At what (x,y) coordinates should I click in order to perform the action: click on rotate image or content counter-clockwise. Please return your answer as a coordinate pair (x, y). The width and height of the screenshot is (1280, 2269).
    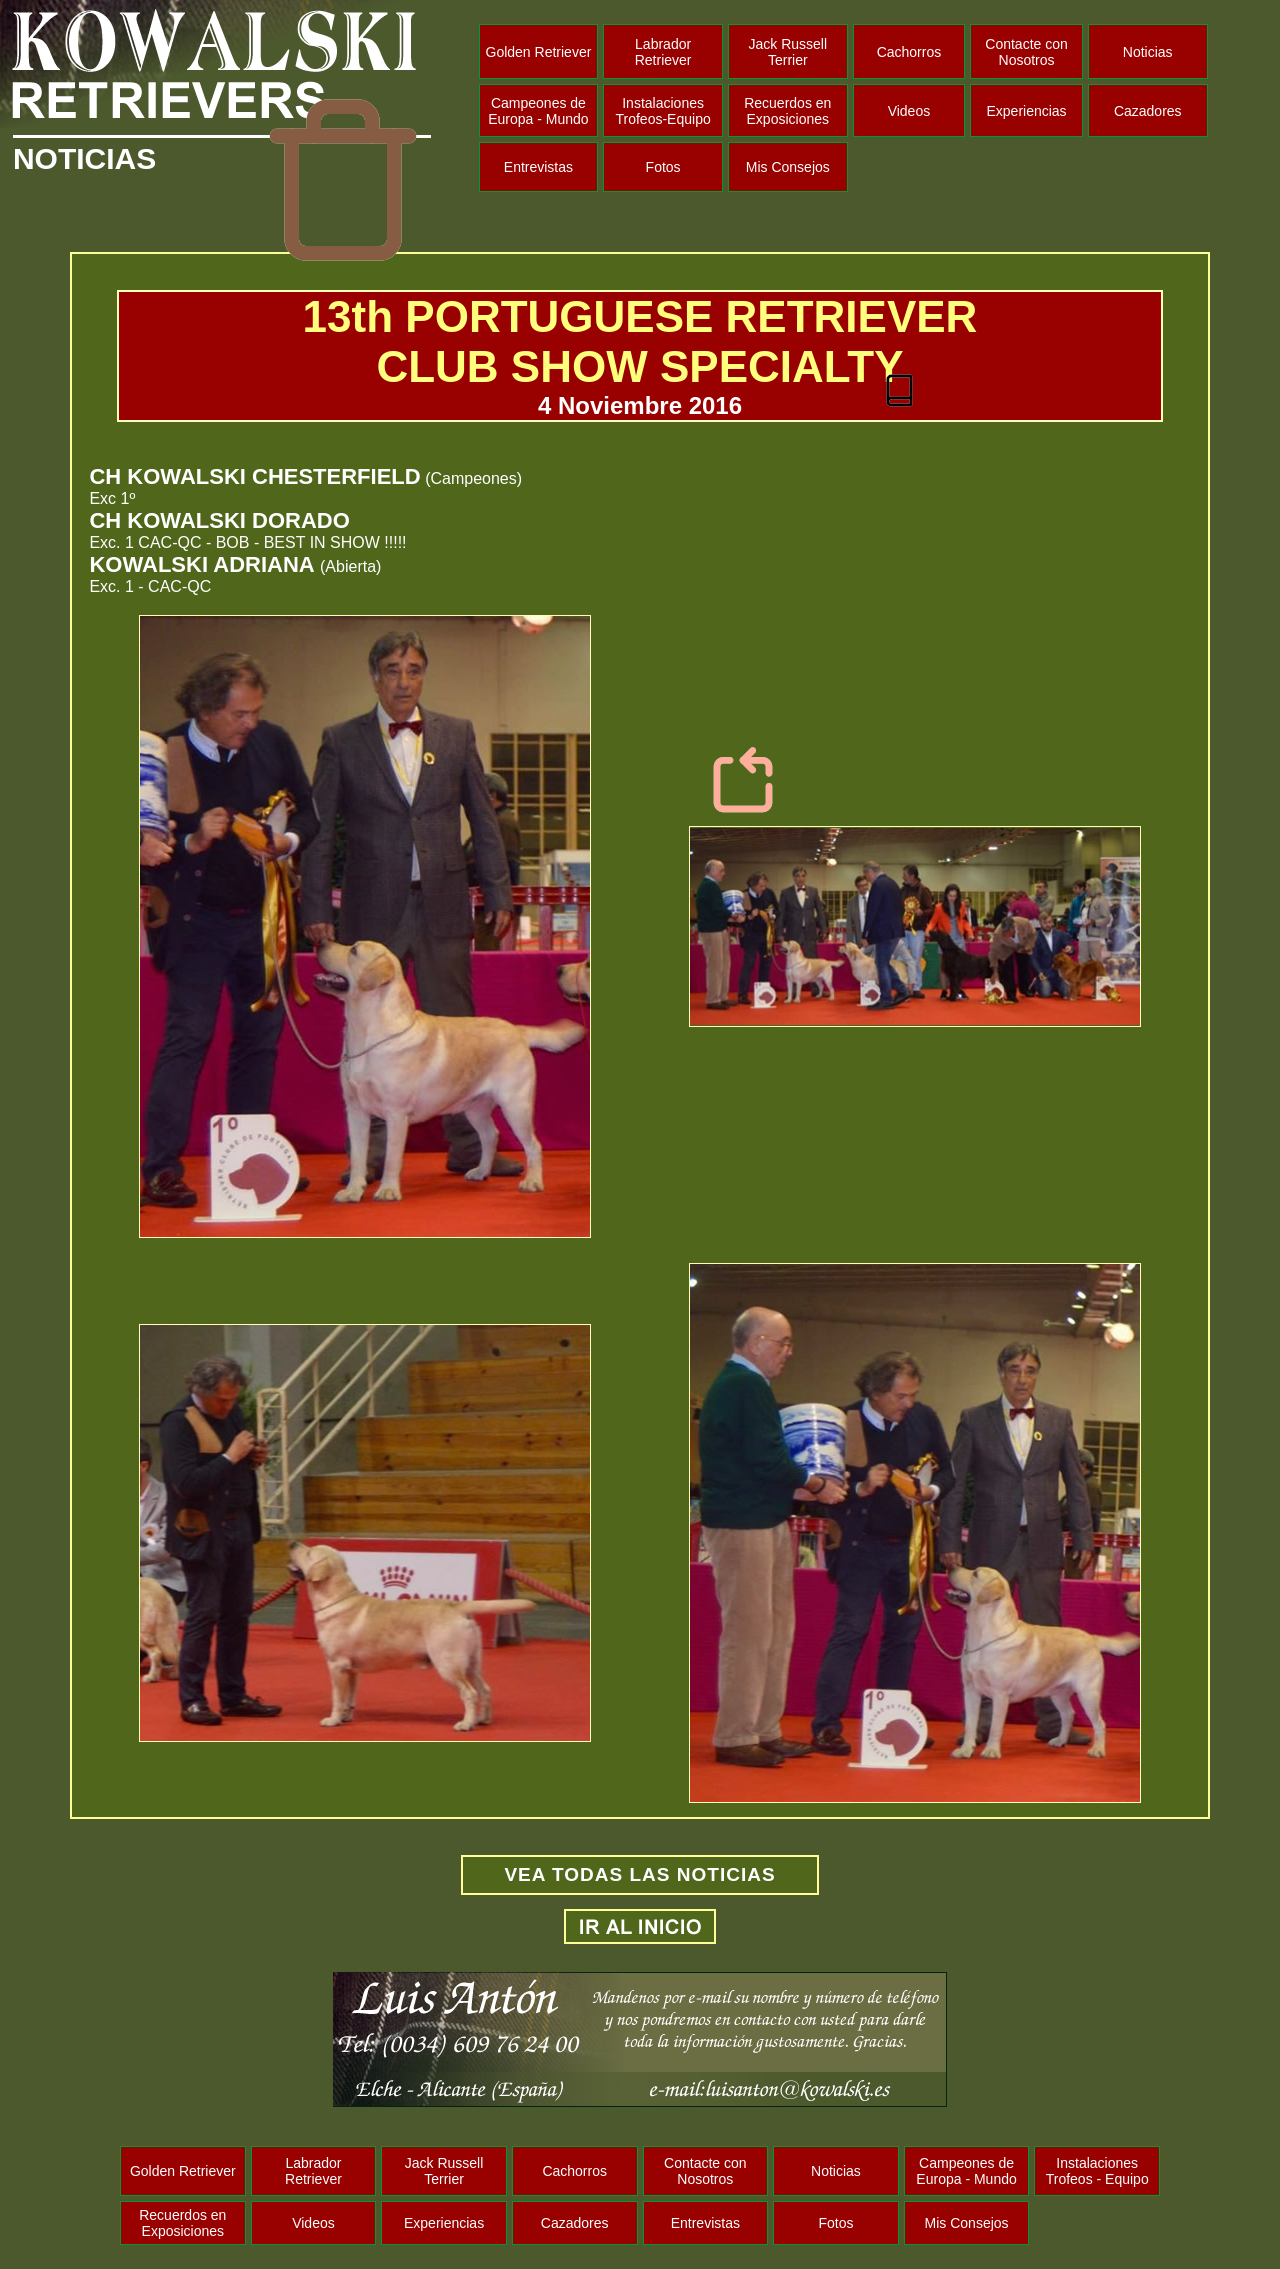
    Looking at the image, I should click on (743, 783).